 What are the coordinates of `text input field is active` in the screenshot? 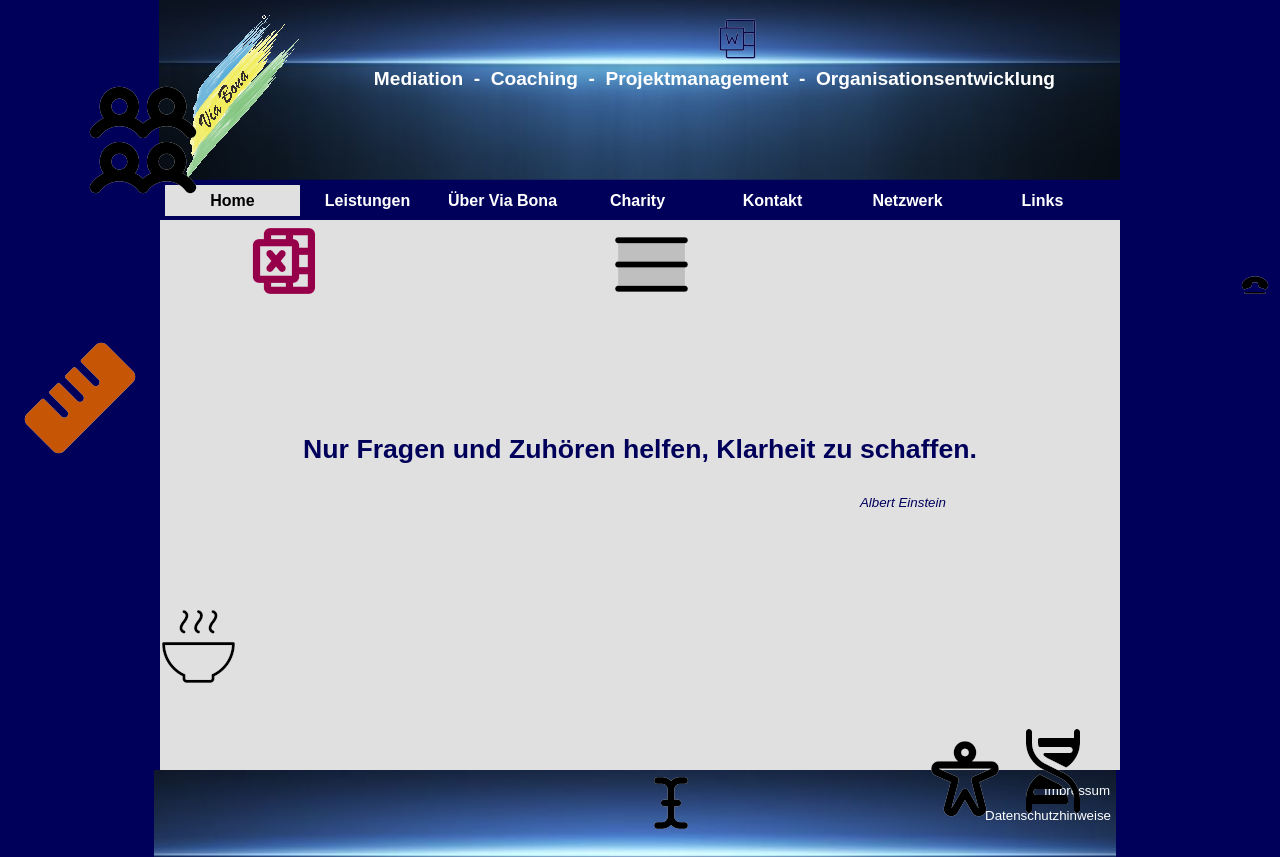 It's located at (671, 803).